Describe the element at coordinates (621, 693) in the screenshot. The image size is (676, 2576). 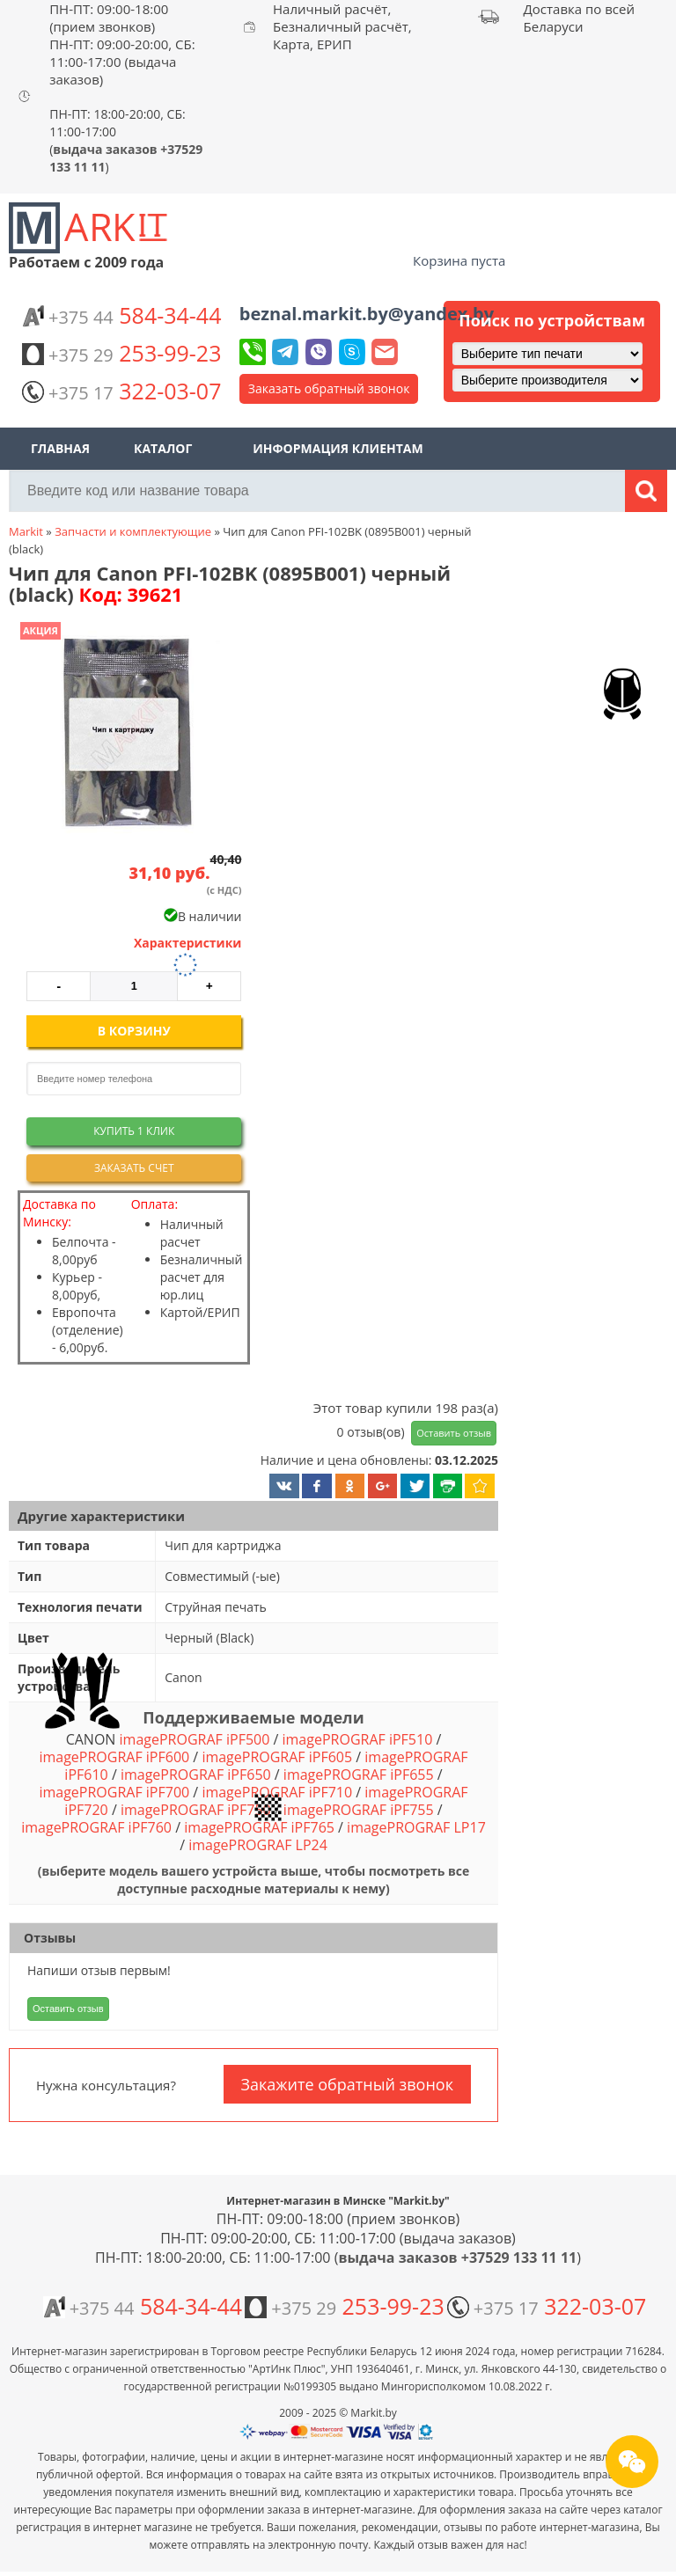
I see `equip armor or protective gear` at that location.